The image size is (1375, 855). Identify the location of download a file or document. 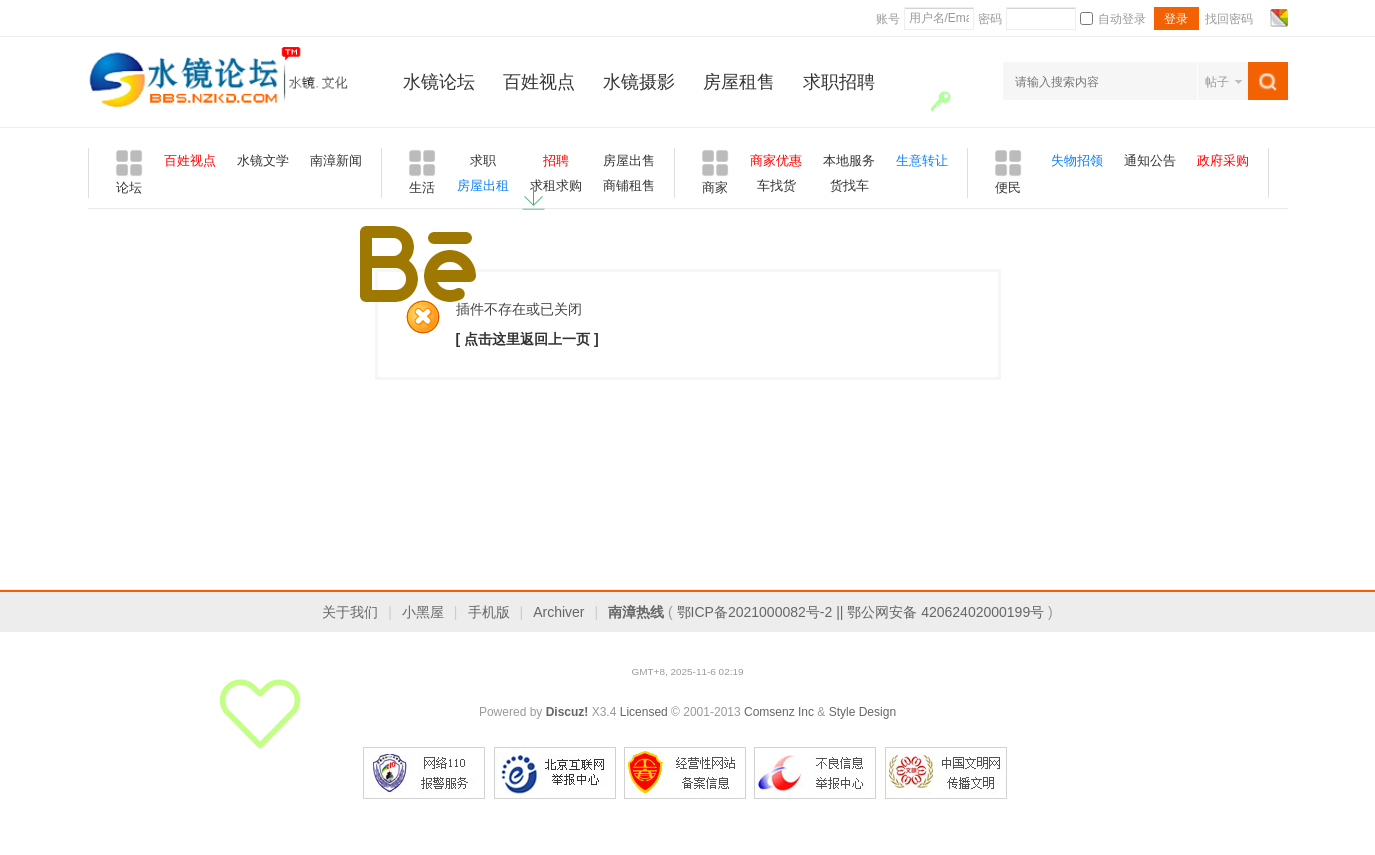
(533, 198).